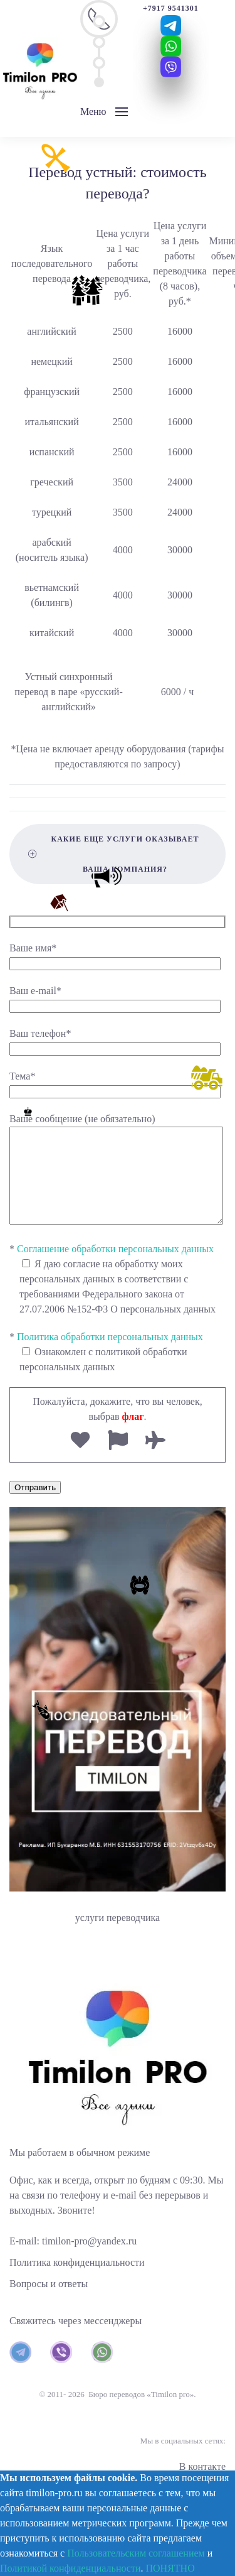  What do you see at coordinates (207, 1078) in the screenshot?
I see `mining truck or haul truck used in resource extraction games` at bounding box center [207, 1078].